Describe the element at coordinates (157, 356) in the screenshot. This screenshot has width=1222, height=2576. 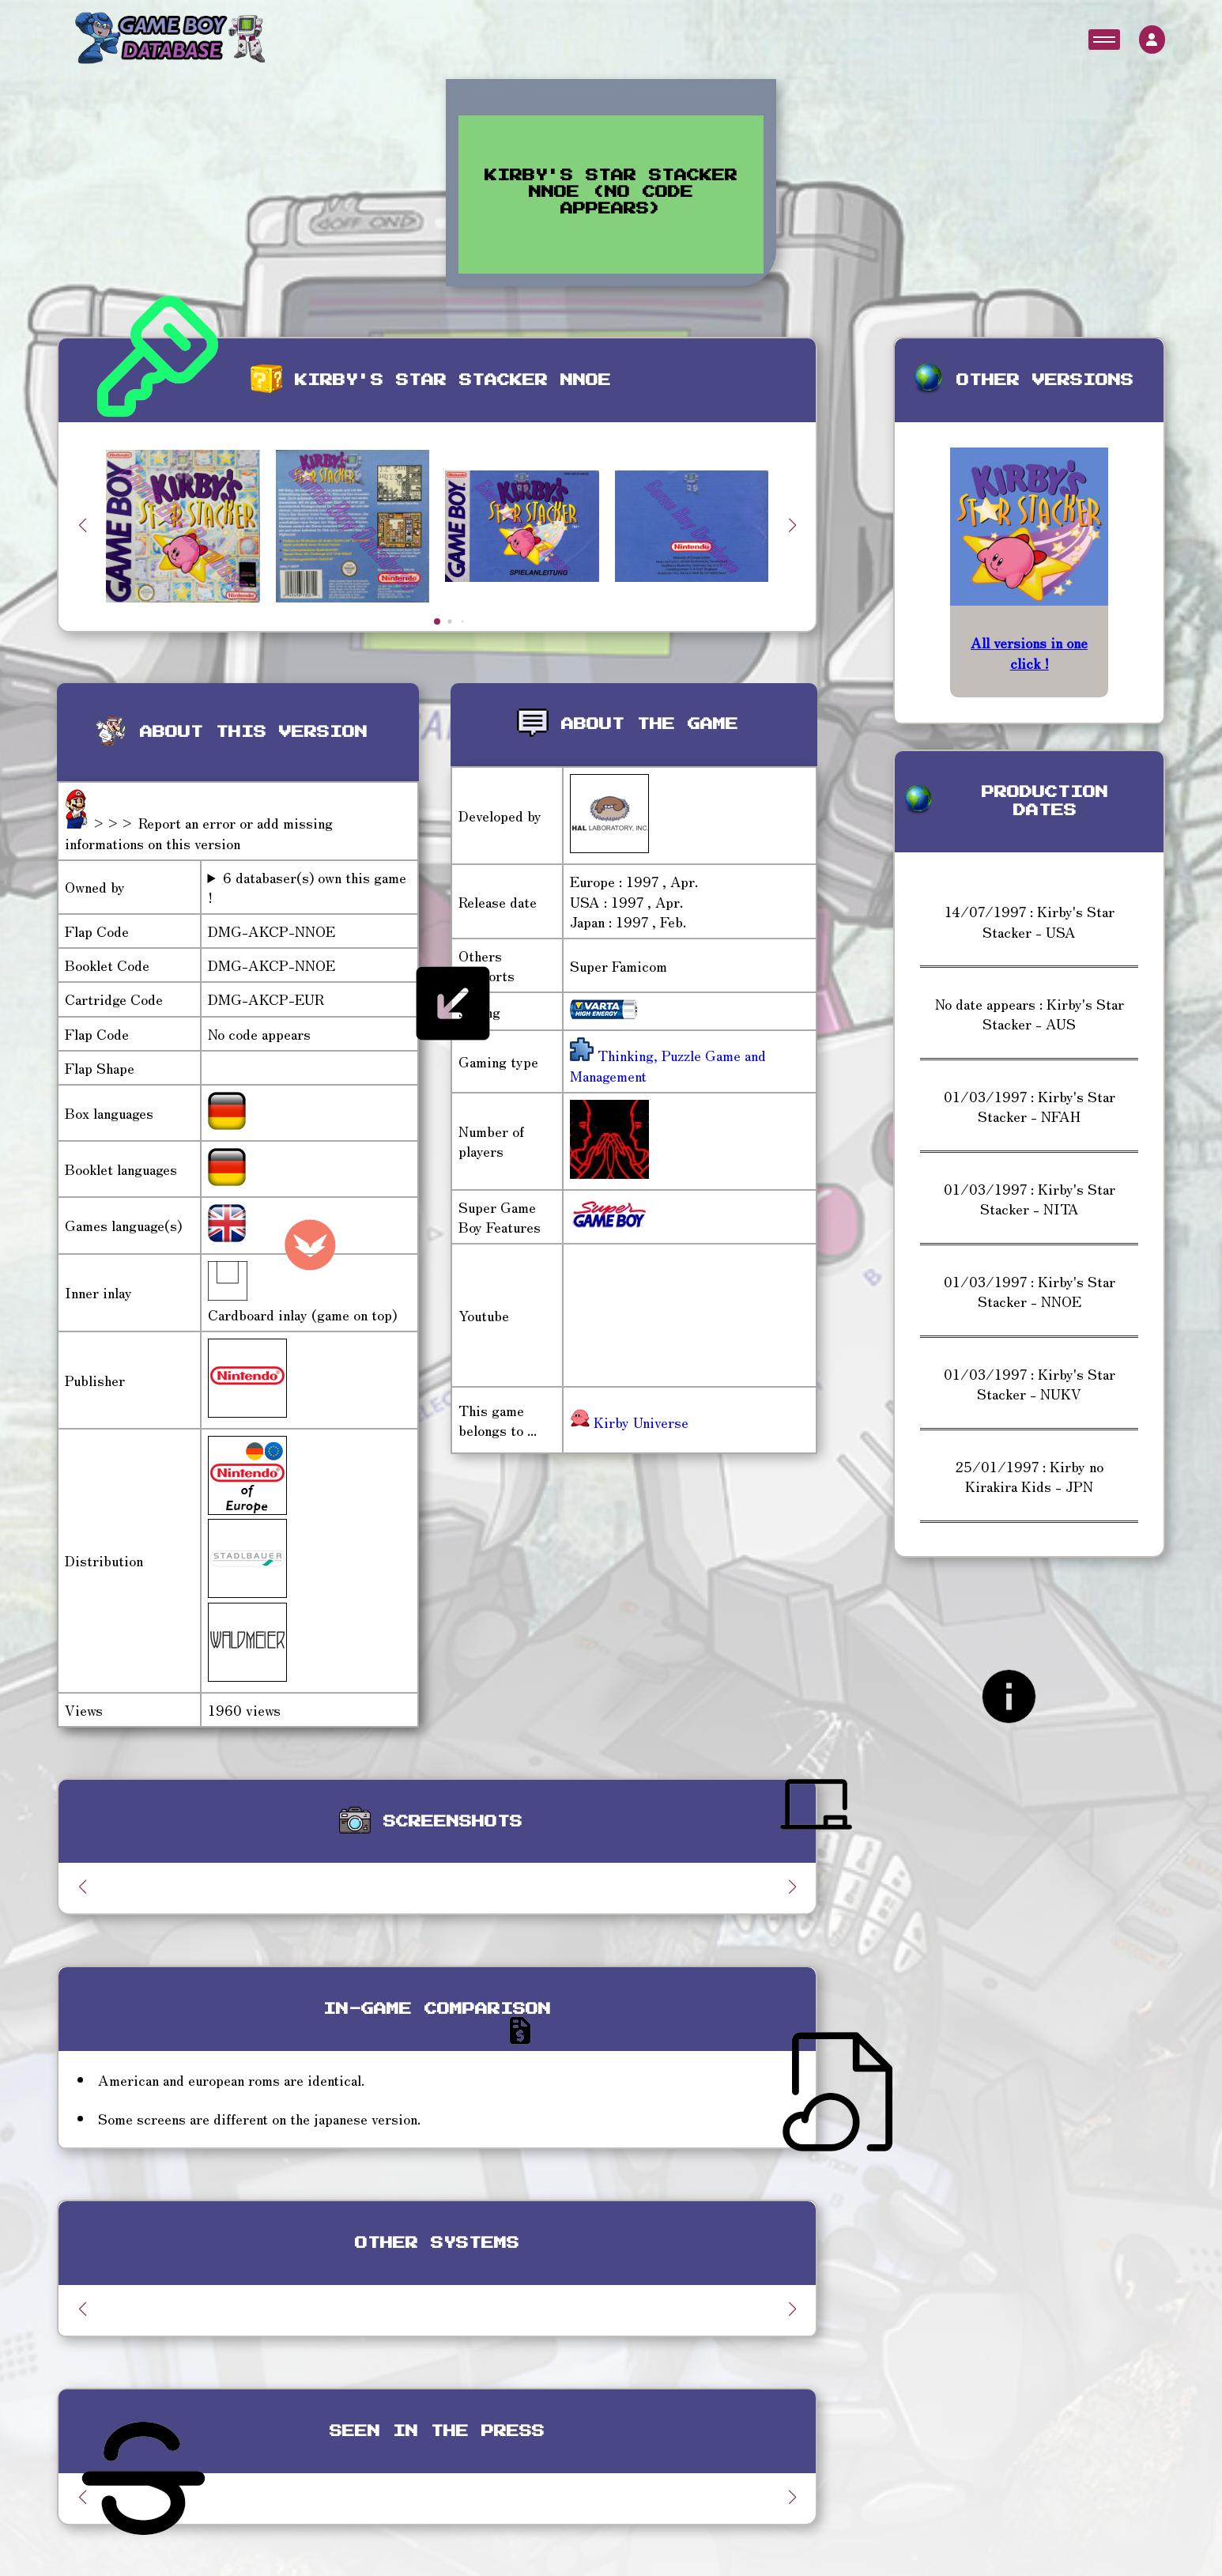
I see `access security or authentication settings` at that location.